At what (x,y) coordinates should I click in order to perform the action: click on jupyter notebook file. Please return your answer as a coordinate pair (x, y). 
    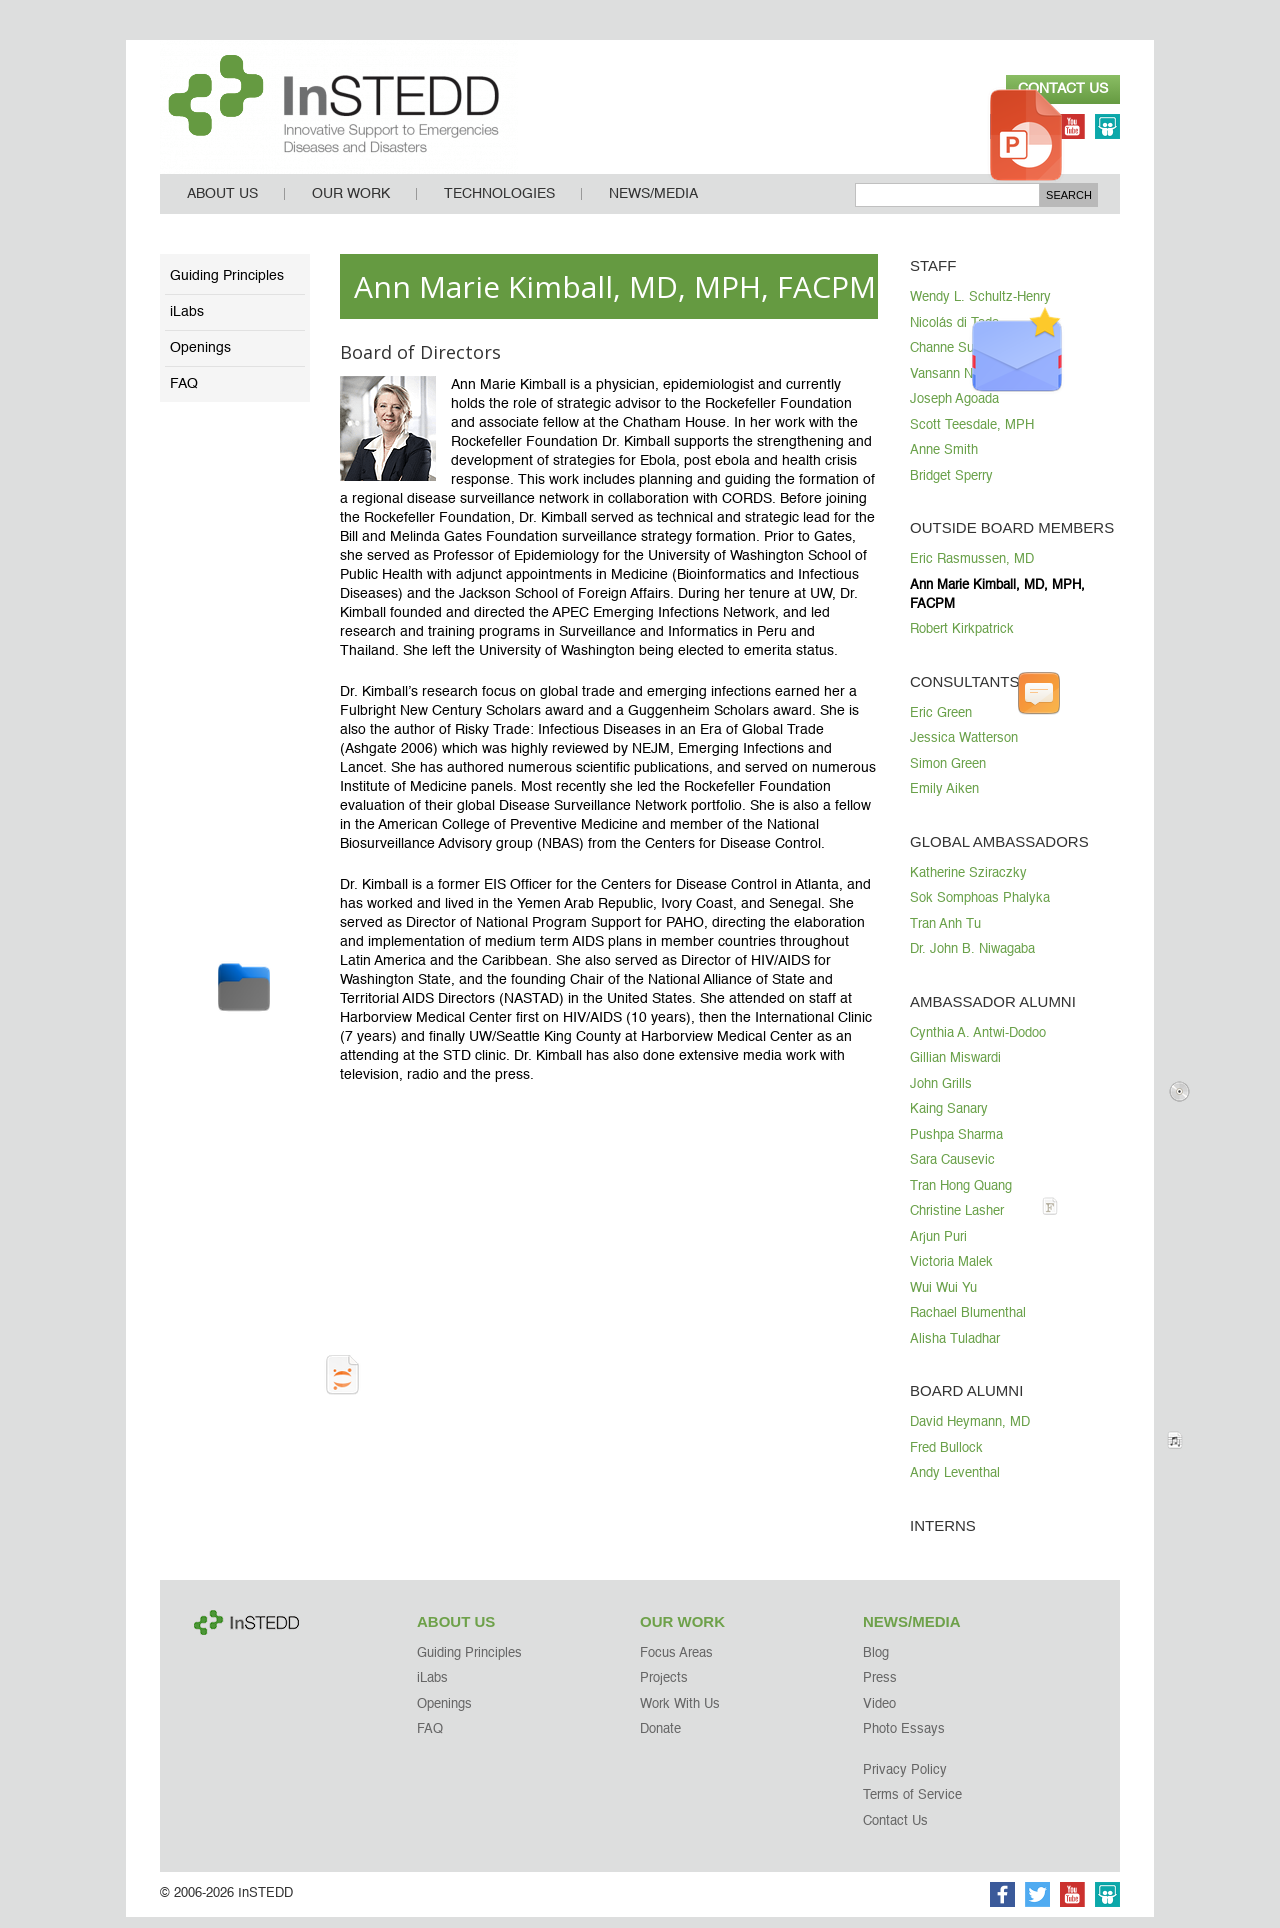
    Looking at the image, I should click on (342, 1374).